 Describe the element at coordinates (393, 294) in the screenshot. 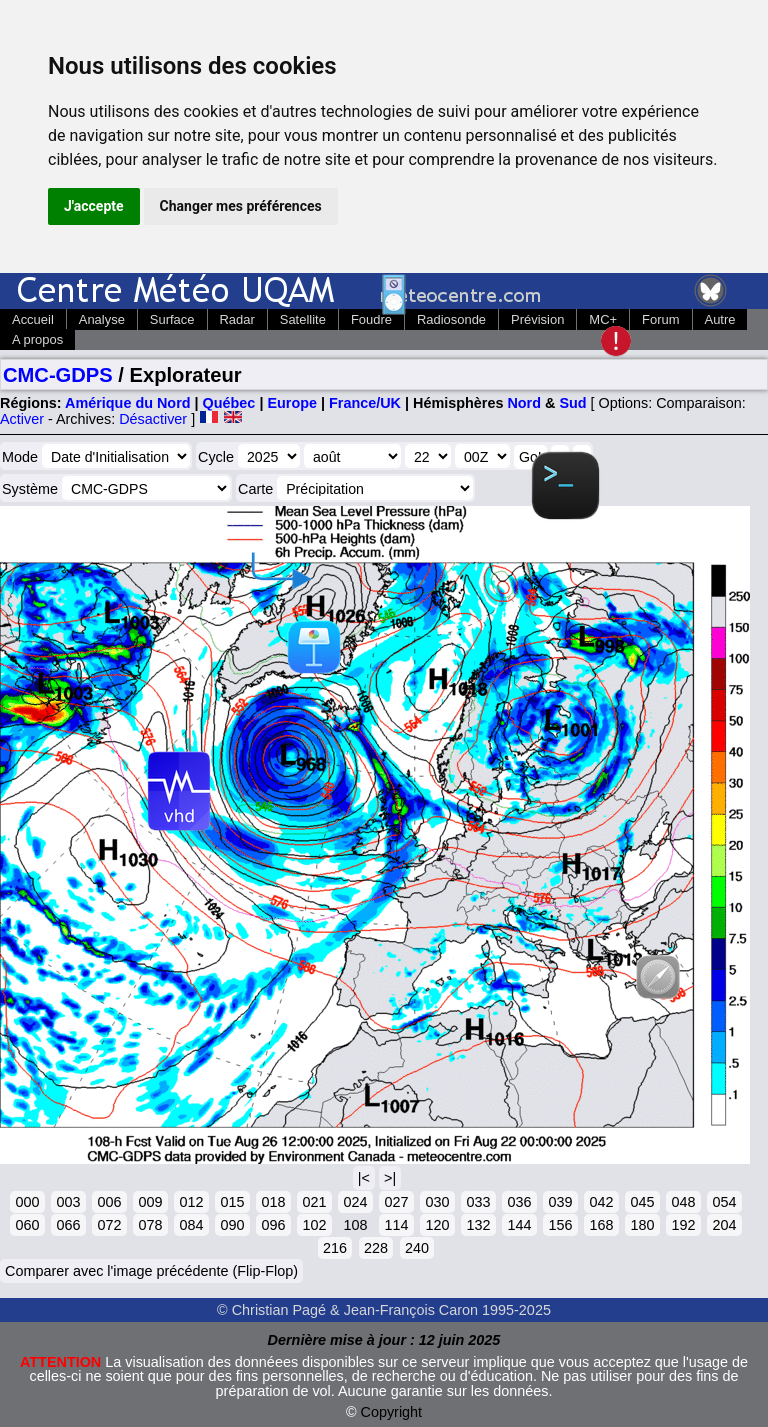

I see `indicates iPod device is unavailable or disconnected` at that location.